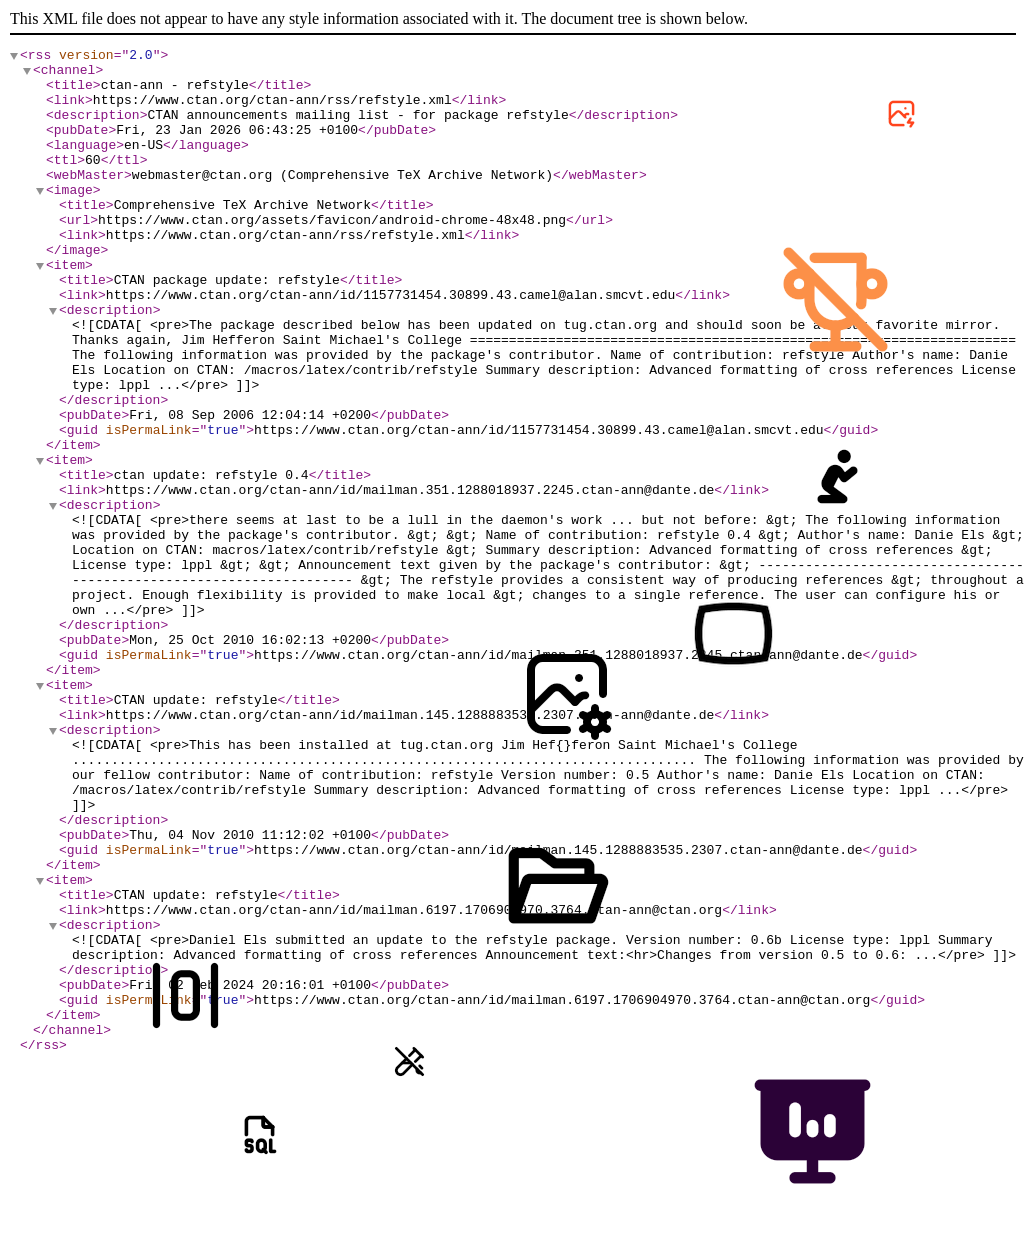  I want to click on switch to wide-angle or panorama camera mode, so click(733, 633).